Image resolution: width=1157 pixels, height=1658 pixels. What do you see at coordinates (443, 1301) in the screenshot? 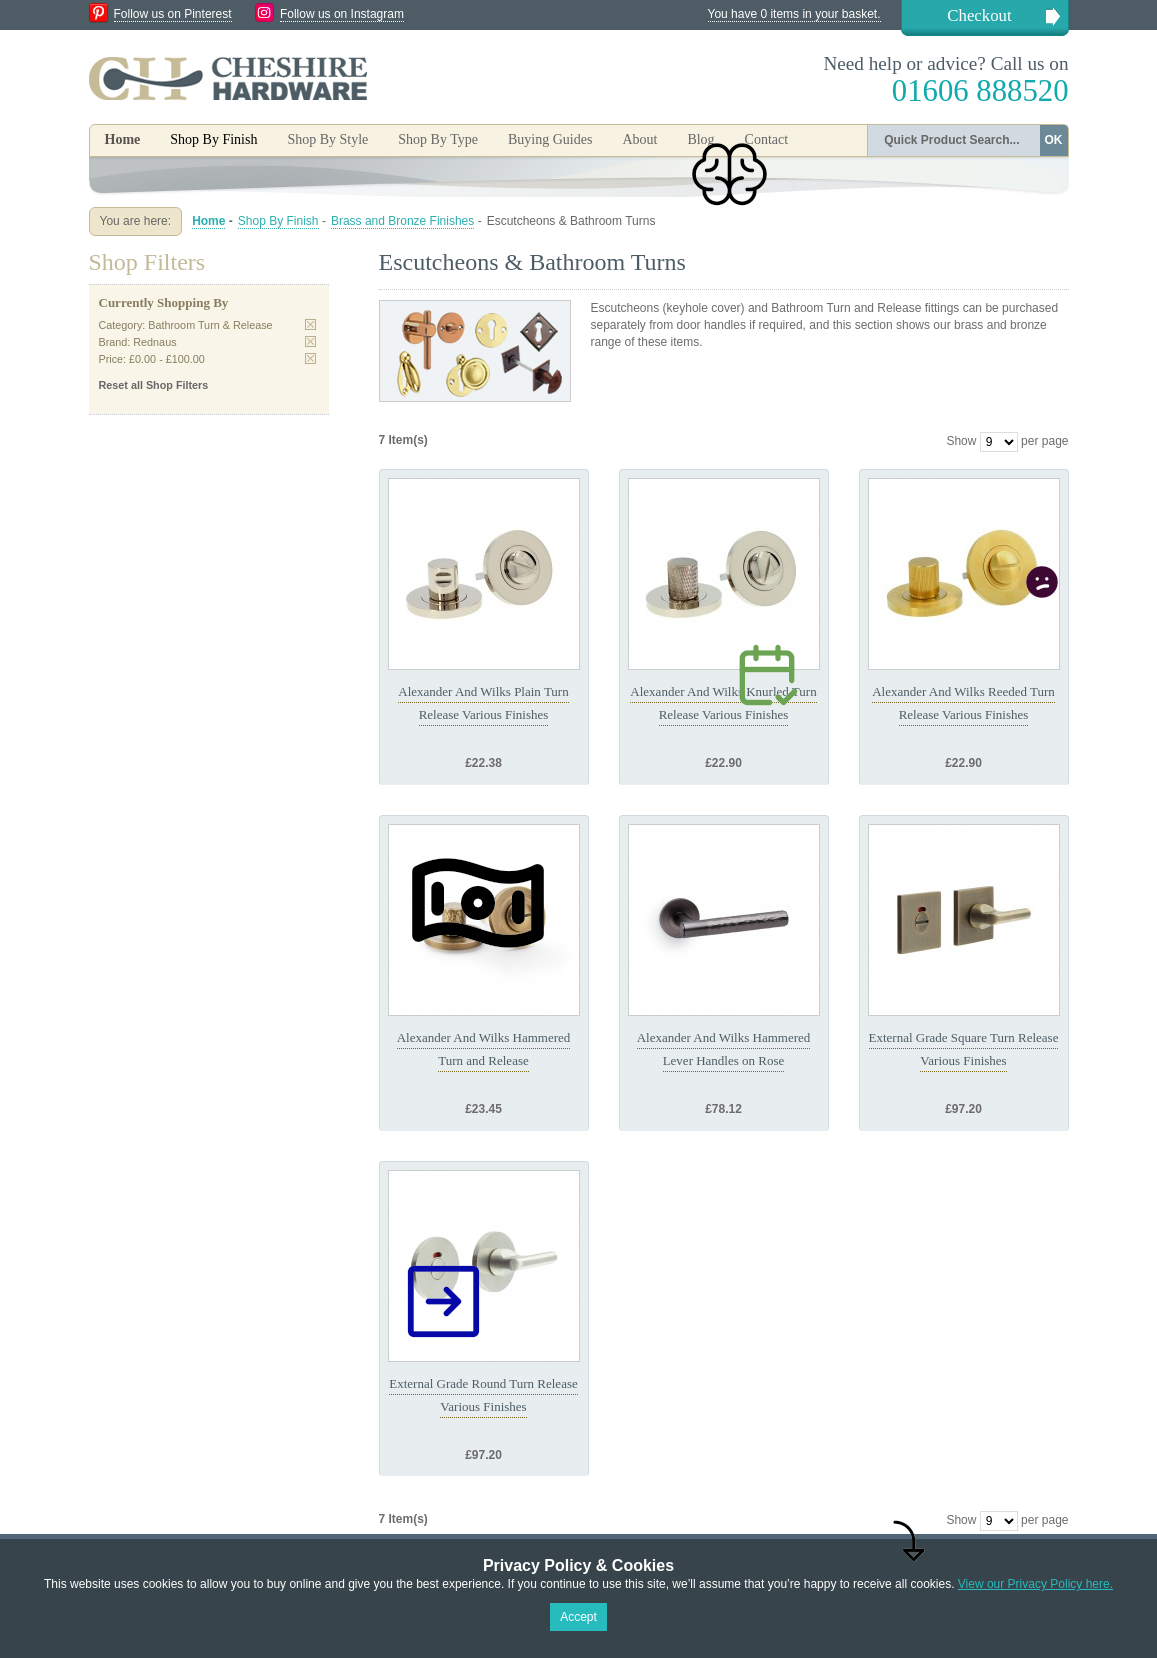
I see `navigate to the next page or section` at bounding box center [443, 1301].